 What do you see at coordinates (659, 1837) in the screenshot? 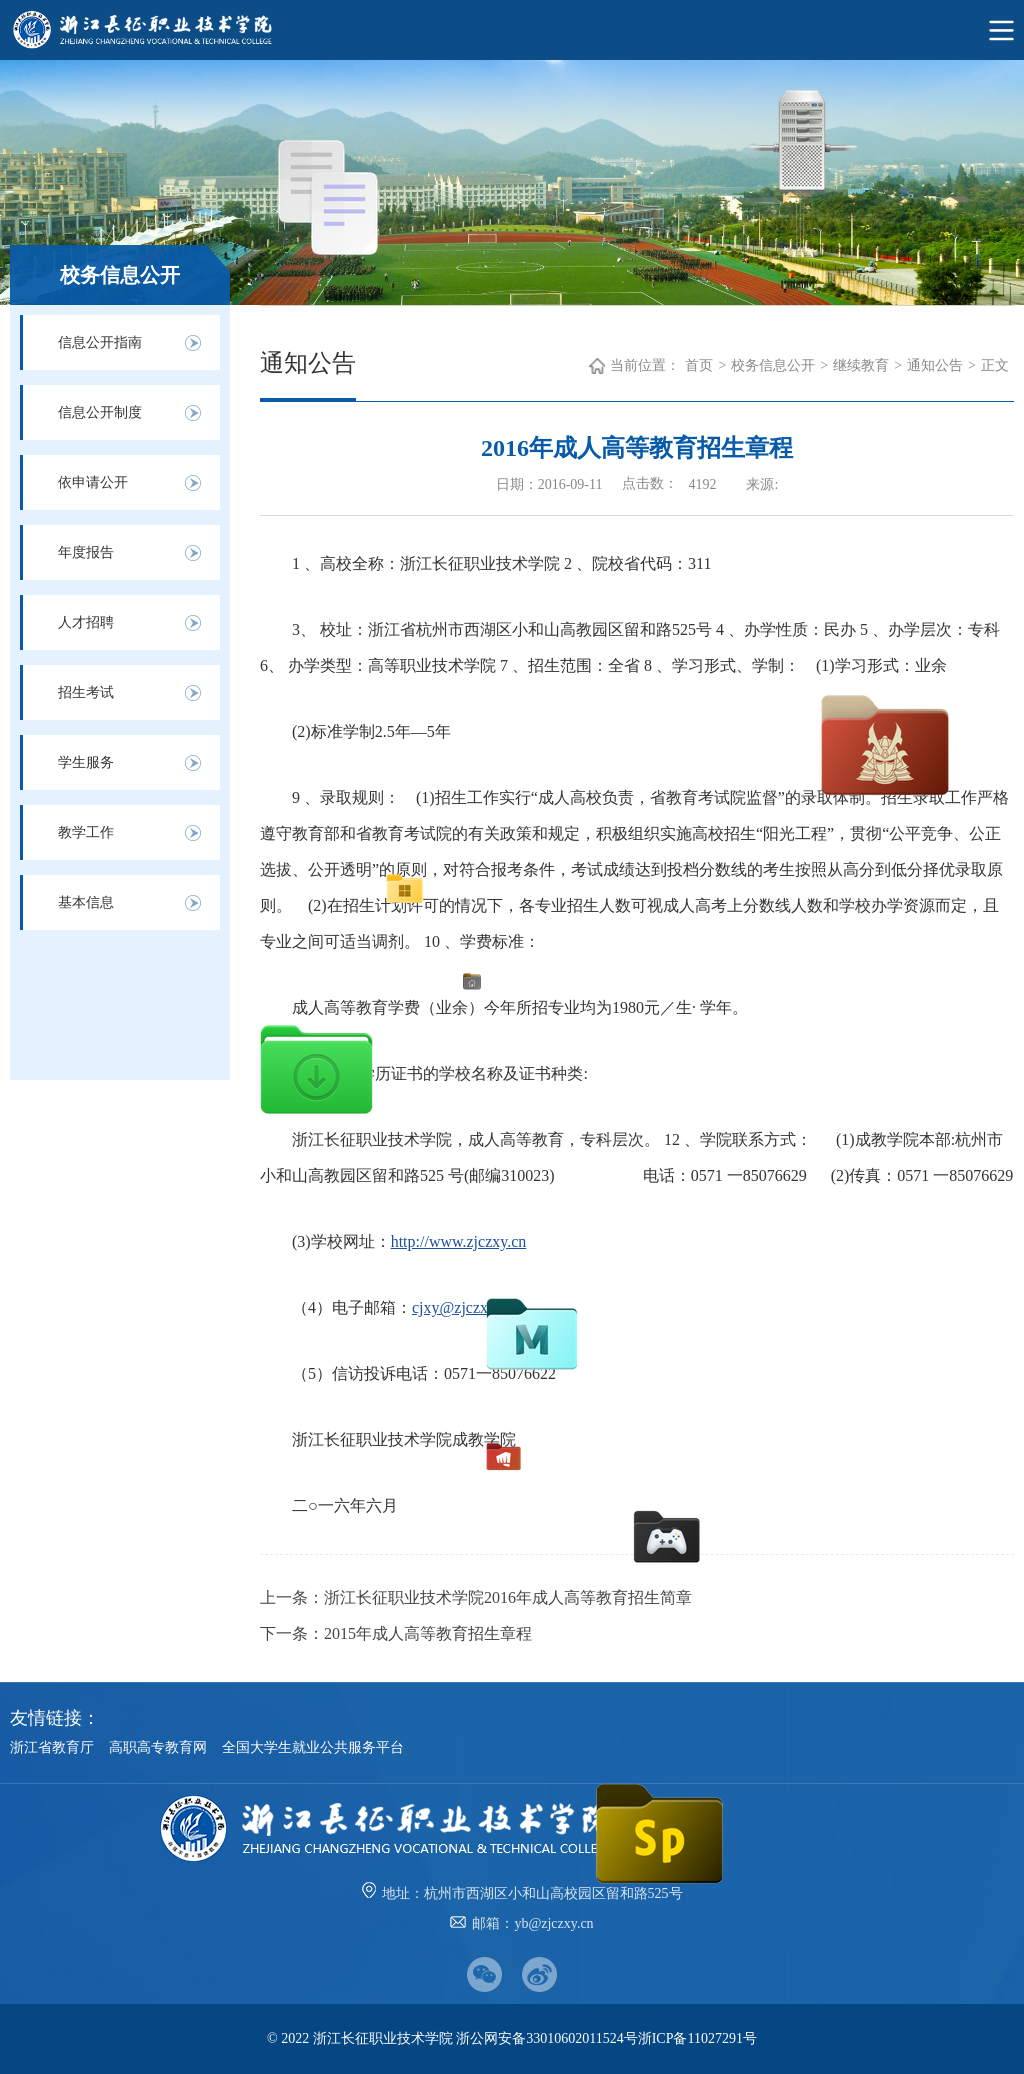
I see `open folder containing adobe spark projects` at bounding box center [659, 1837].